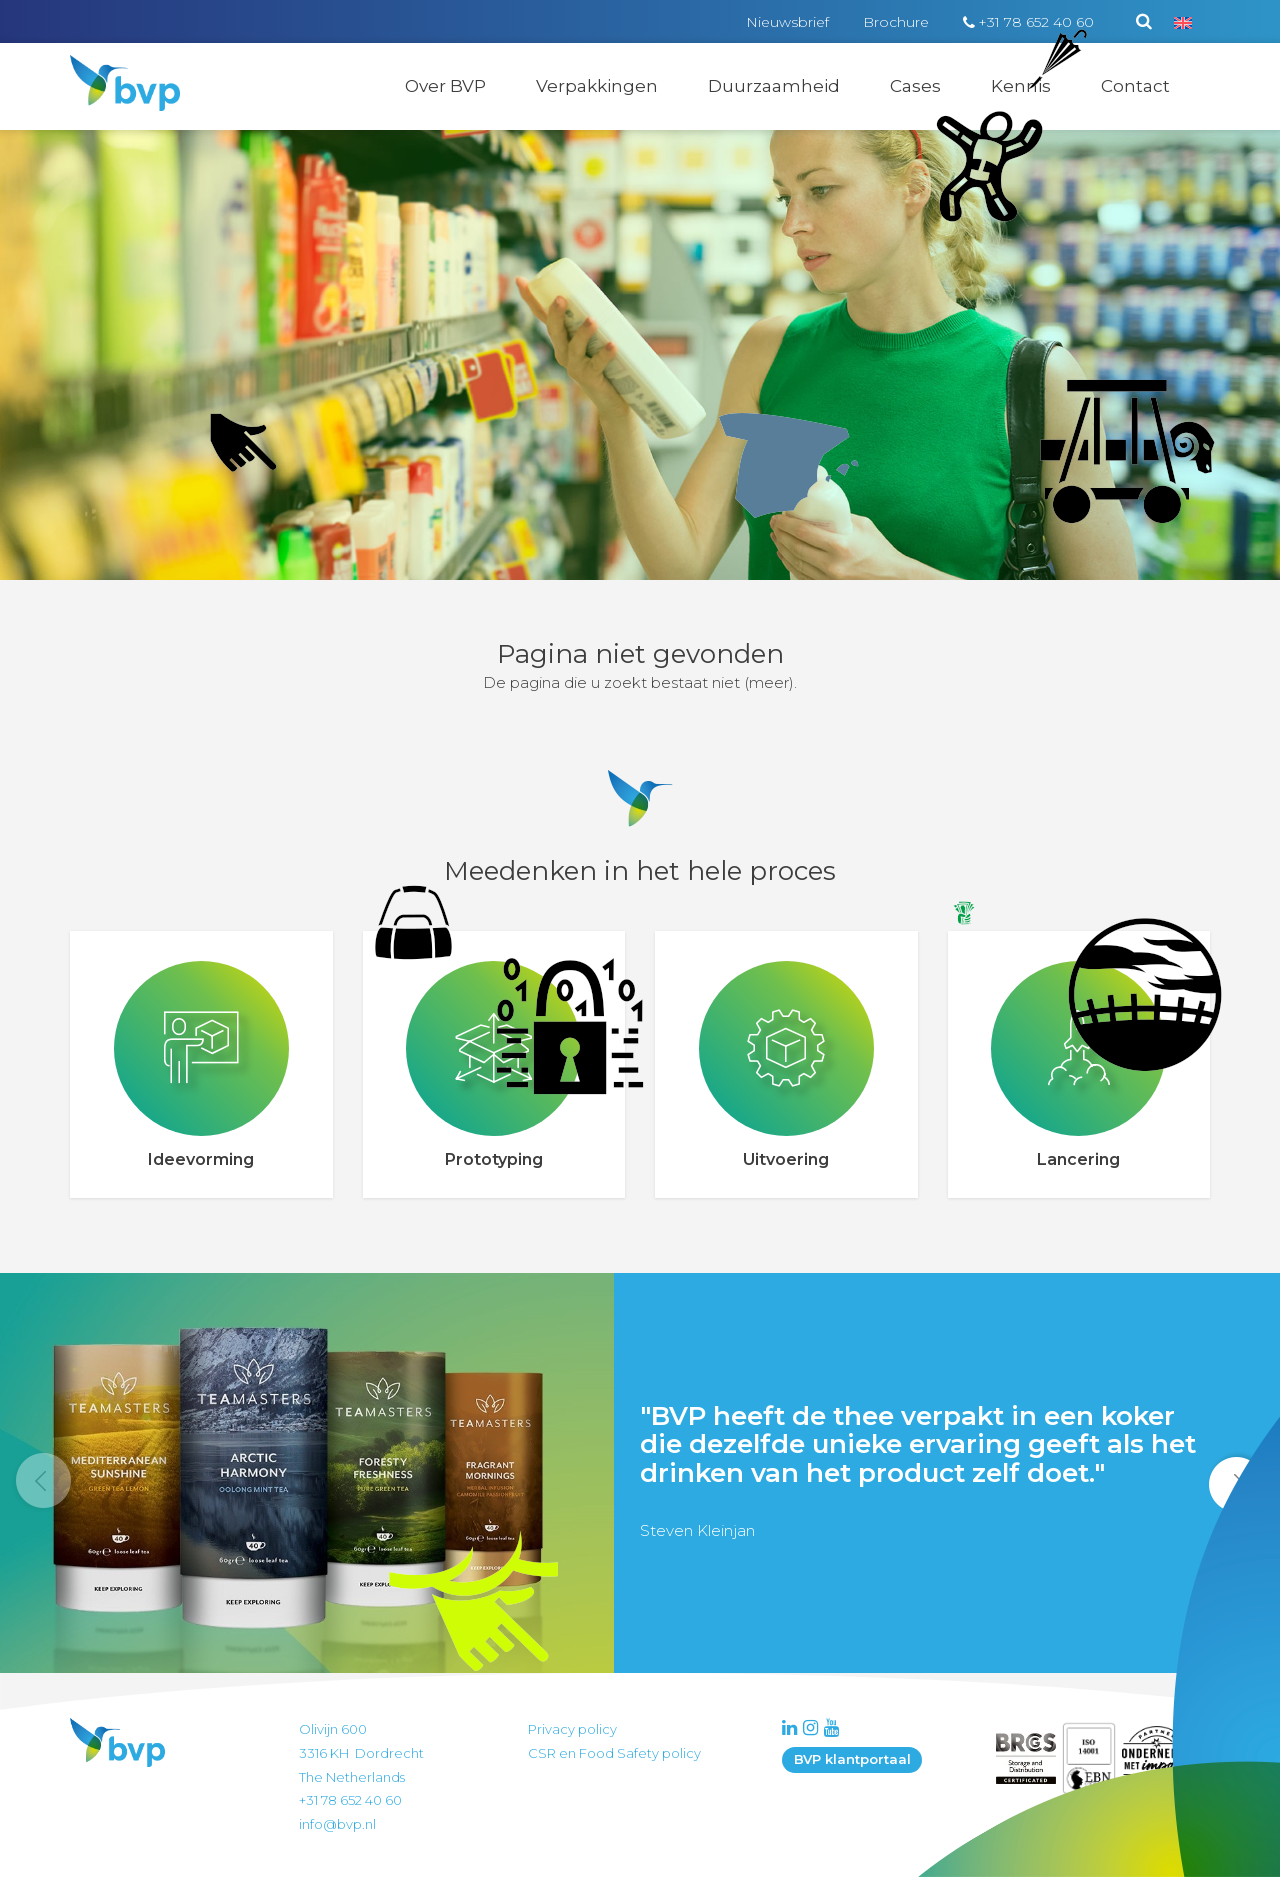  I want to click on view character anatomy or internal stats, so click(989, 166).